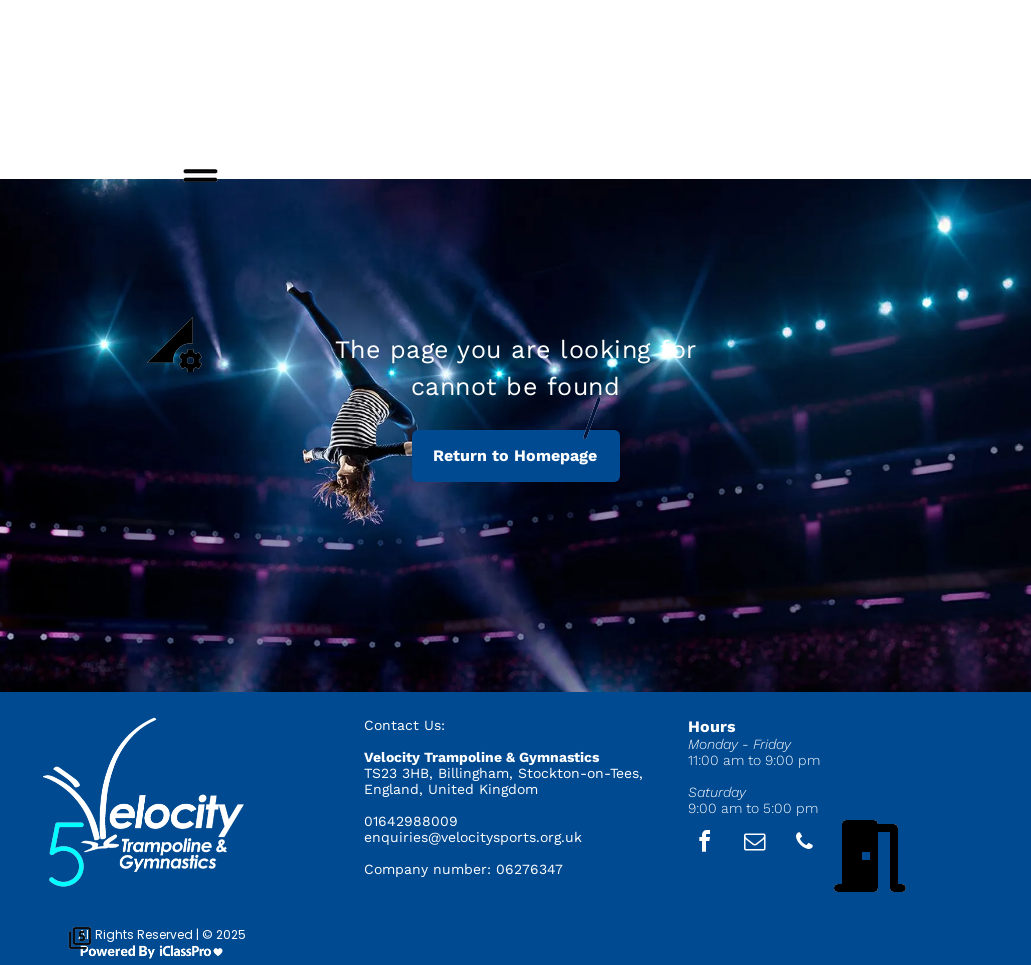  Describe the element at coordinates (174, 344) in the screenshot. I see `access mobile data settings` at that location.